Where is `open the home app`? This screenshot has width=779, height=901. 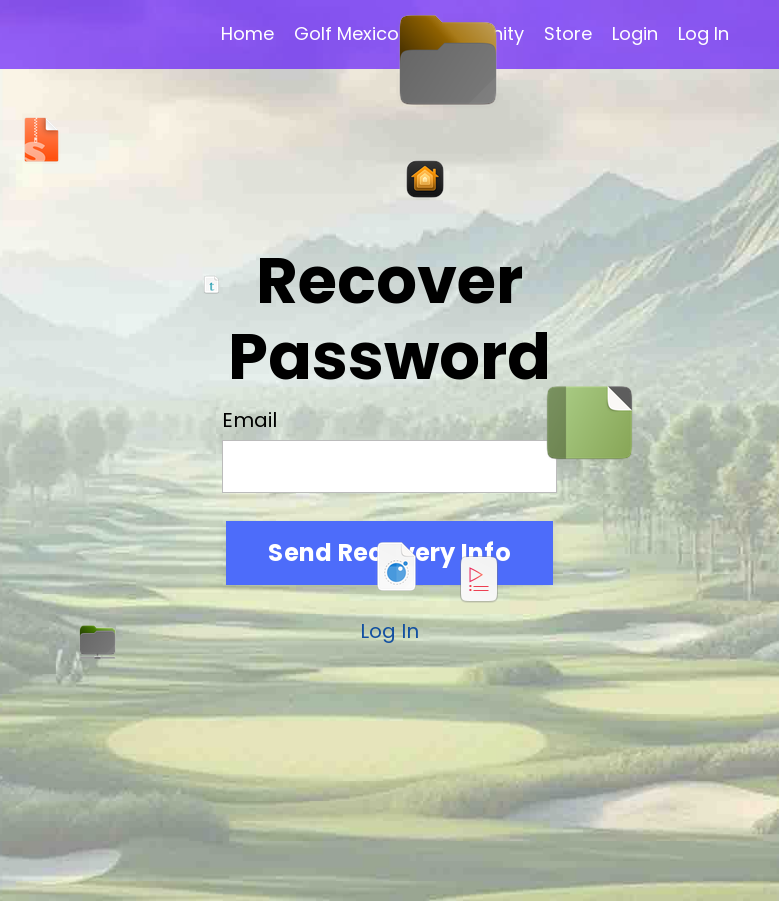
open the home app is located at coordinates (425, 179).